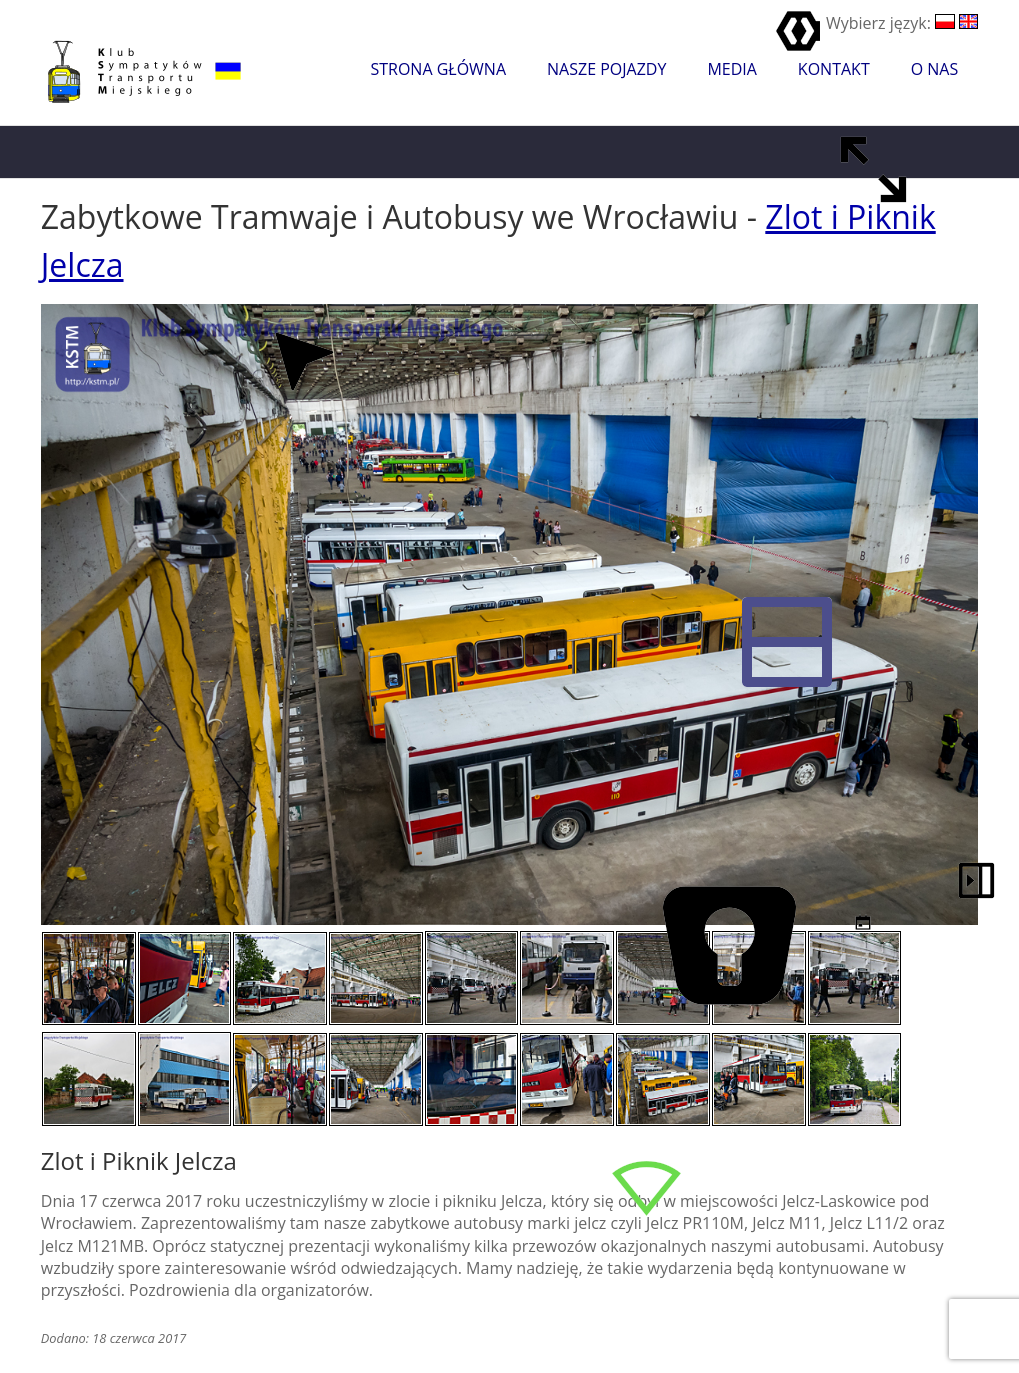 The height and width of the screenshot is (1373, 1019). I want to click on indicates wifi signal strength, so click(646, 1188).